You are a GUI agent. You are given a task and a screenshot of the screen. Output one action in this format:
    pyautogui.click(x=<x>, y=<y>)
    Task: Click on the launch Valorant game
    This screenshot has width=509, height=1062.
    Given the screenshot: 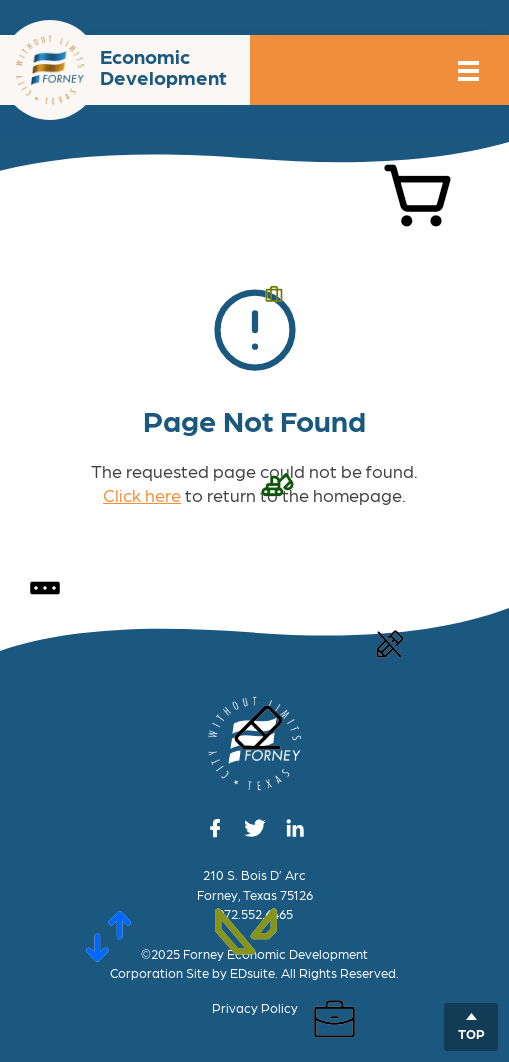 What is the action you would take?
    pyautogui.click(x=246, y=930)
    